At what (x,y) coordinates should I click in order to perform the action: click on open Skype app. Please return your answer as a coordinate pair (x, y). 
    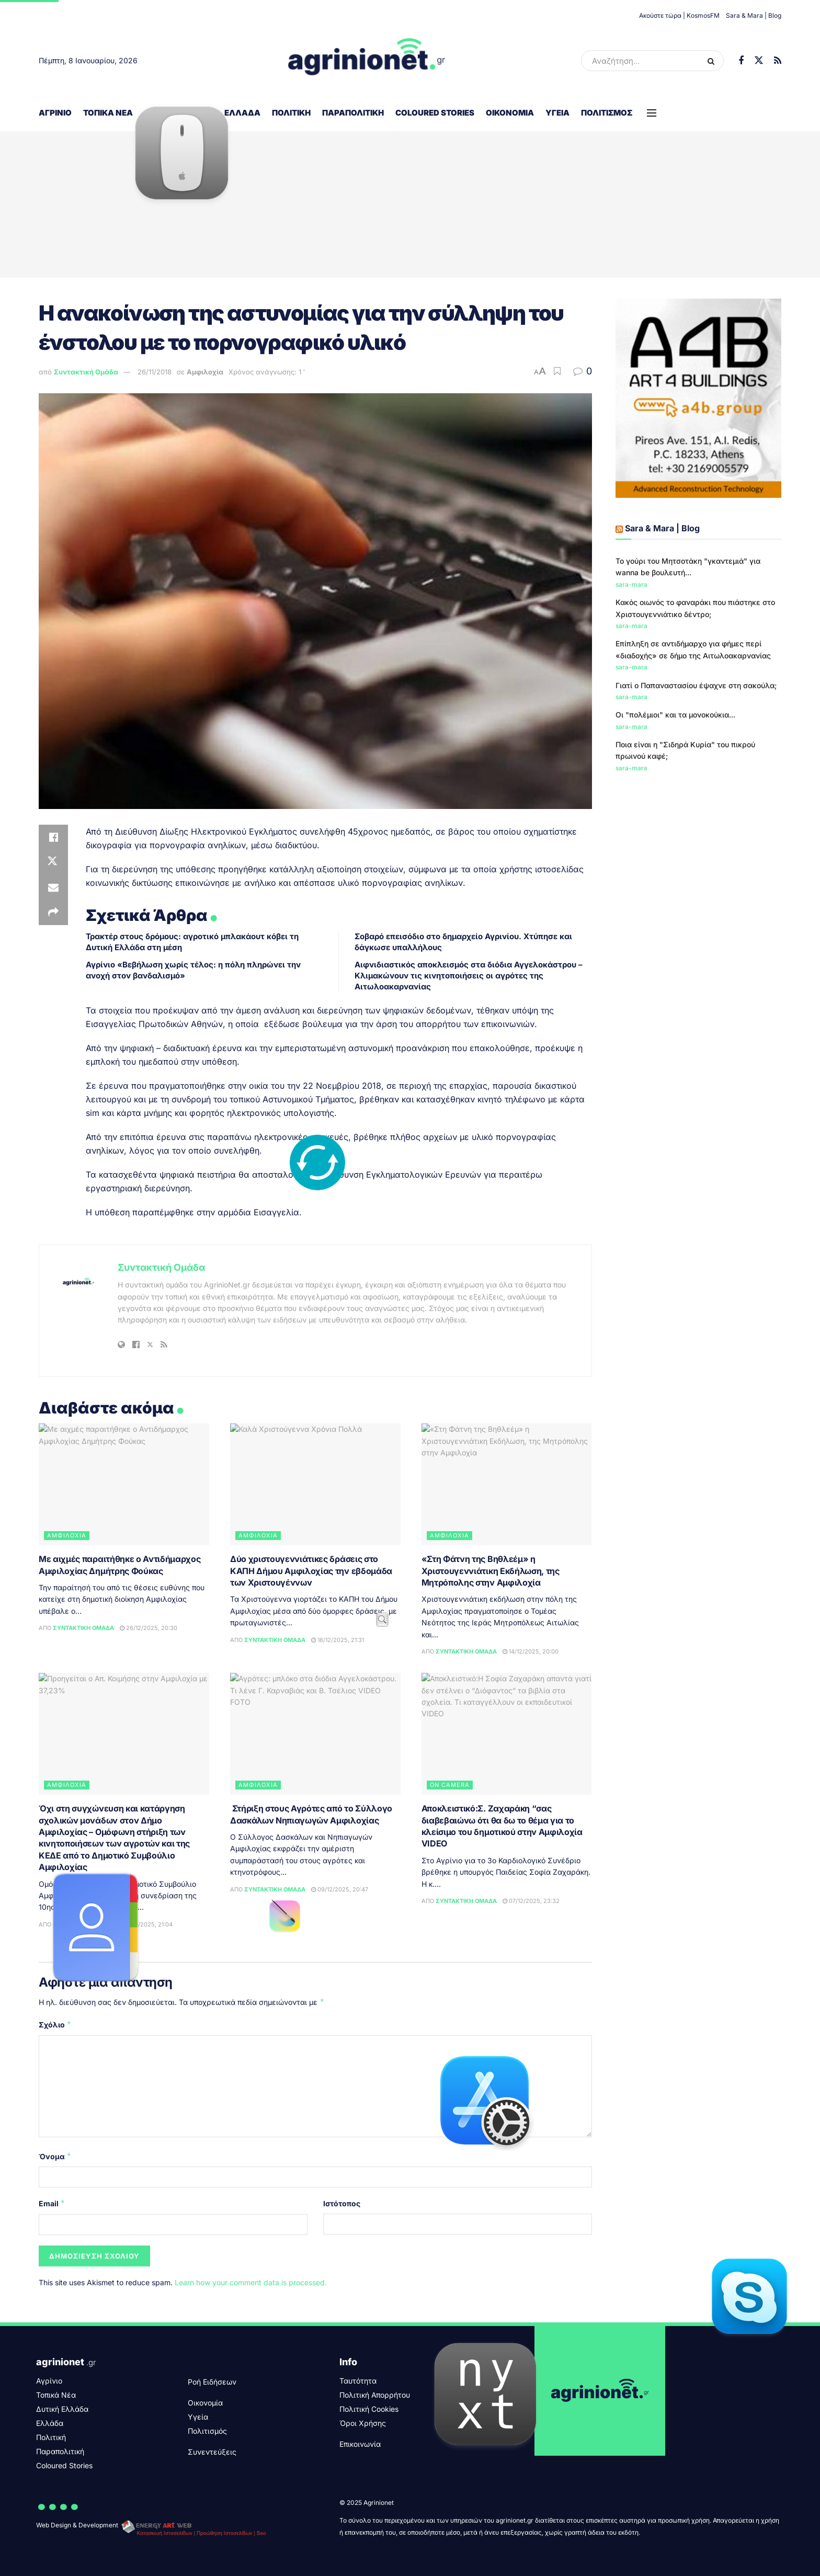
    Looking at the image, I should click on (749, 2296).